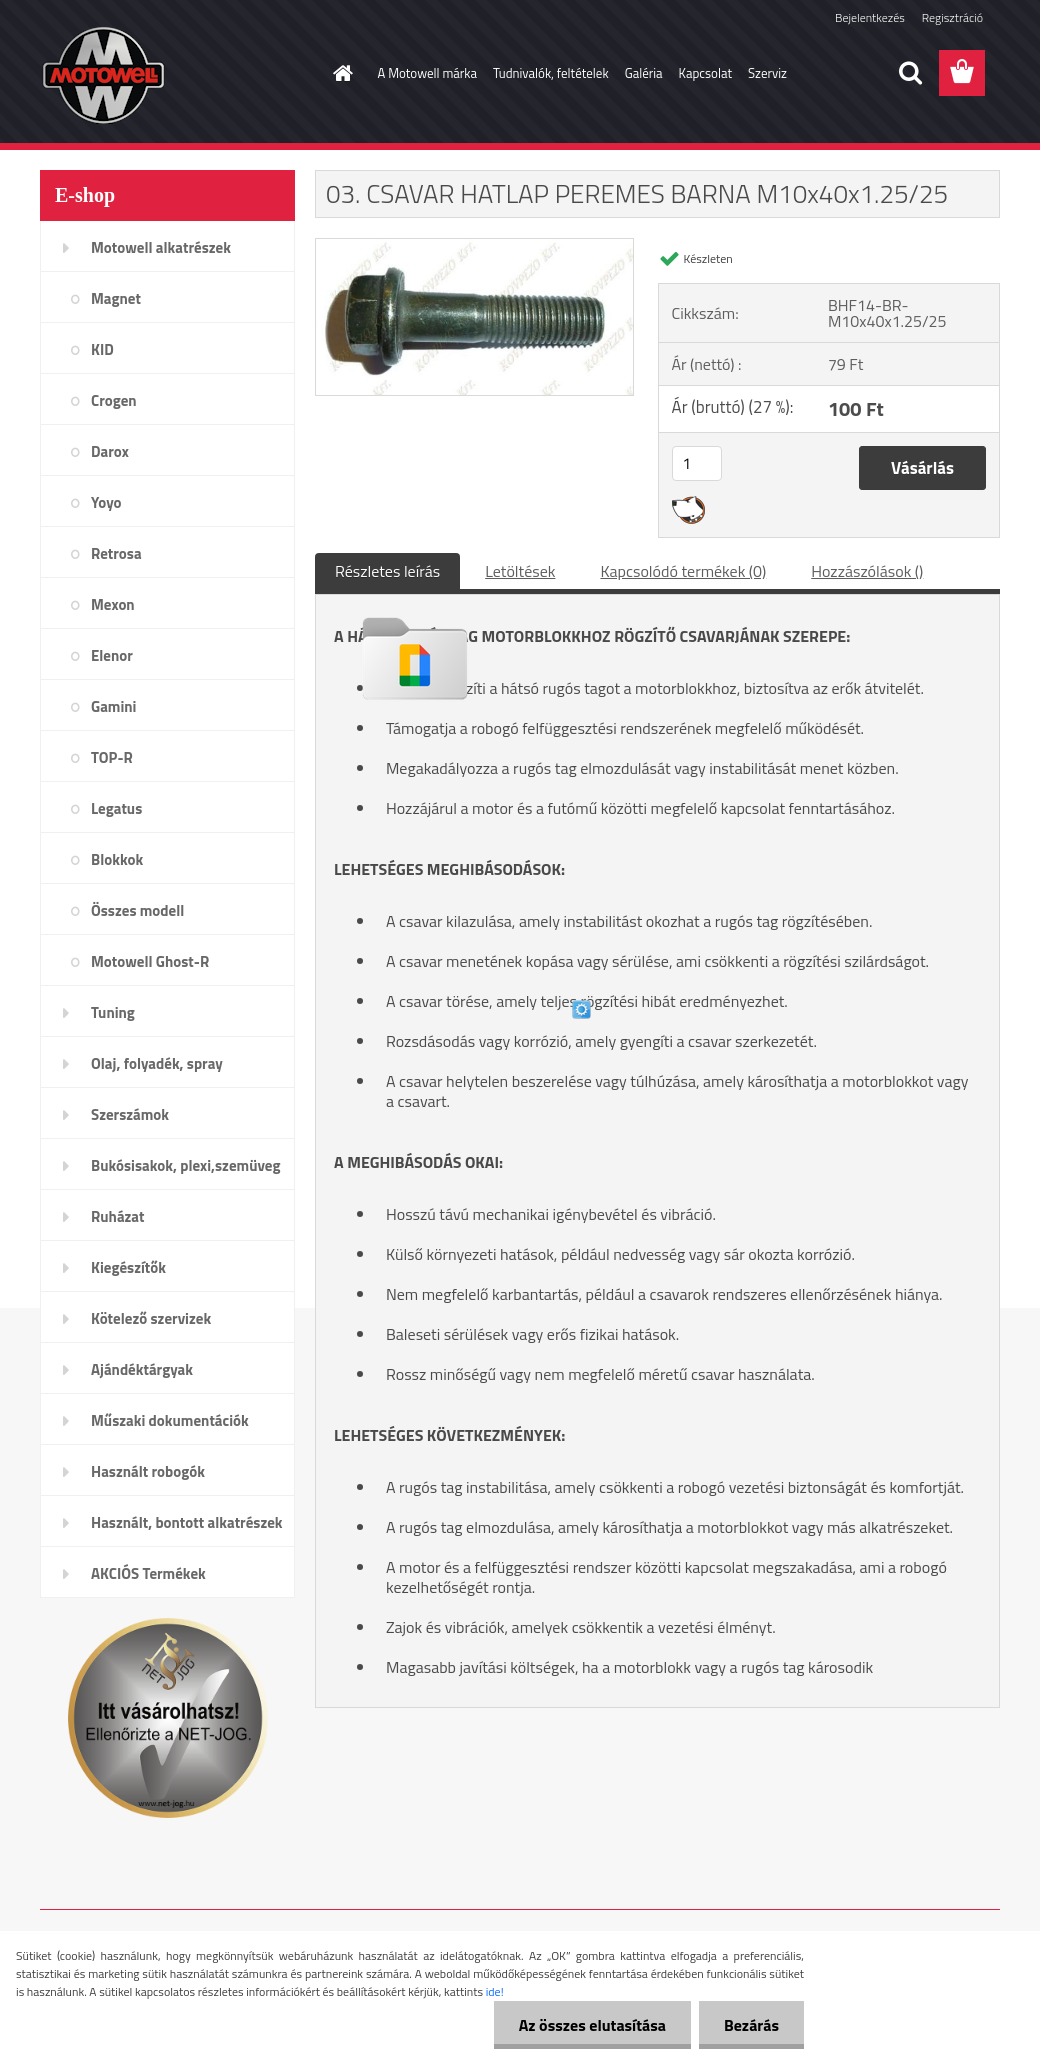  I want to click on open folder containing google docs files, so click(414, 661).